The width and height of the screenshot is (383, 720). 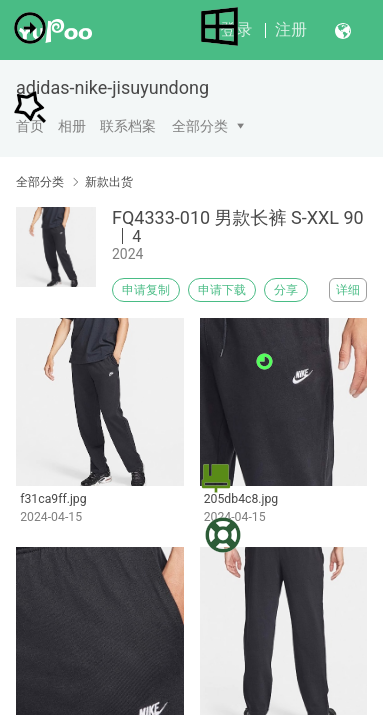 I want to click on indicates loading or processing in progress, so click(x=264, y=361).